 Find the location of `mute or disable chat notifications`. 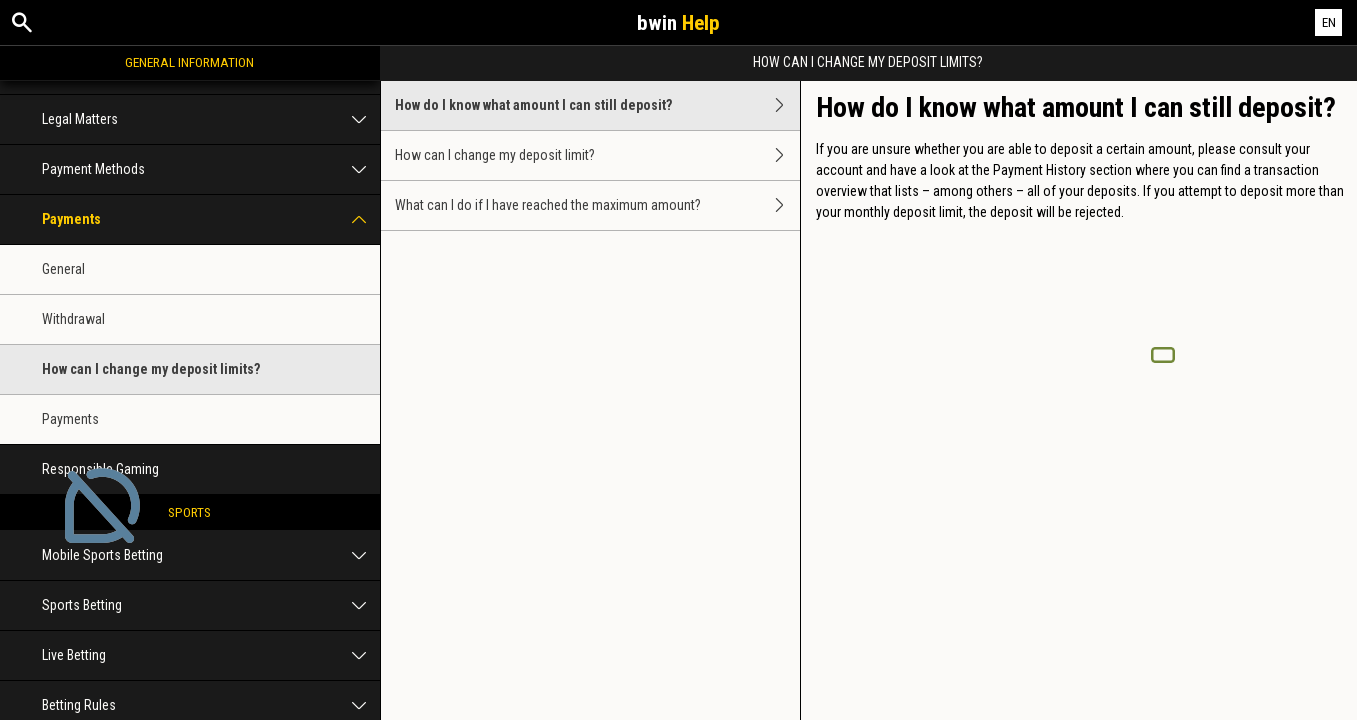

mute or disable chat notifications is located at coordinates (101, 507).